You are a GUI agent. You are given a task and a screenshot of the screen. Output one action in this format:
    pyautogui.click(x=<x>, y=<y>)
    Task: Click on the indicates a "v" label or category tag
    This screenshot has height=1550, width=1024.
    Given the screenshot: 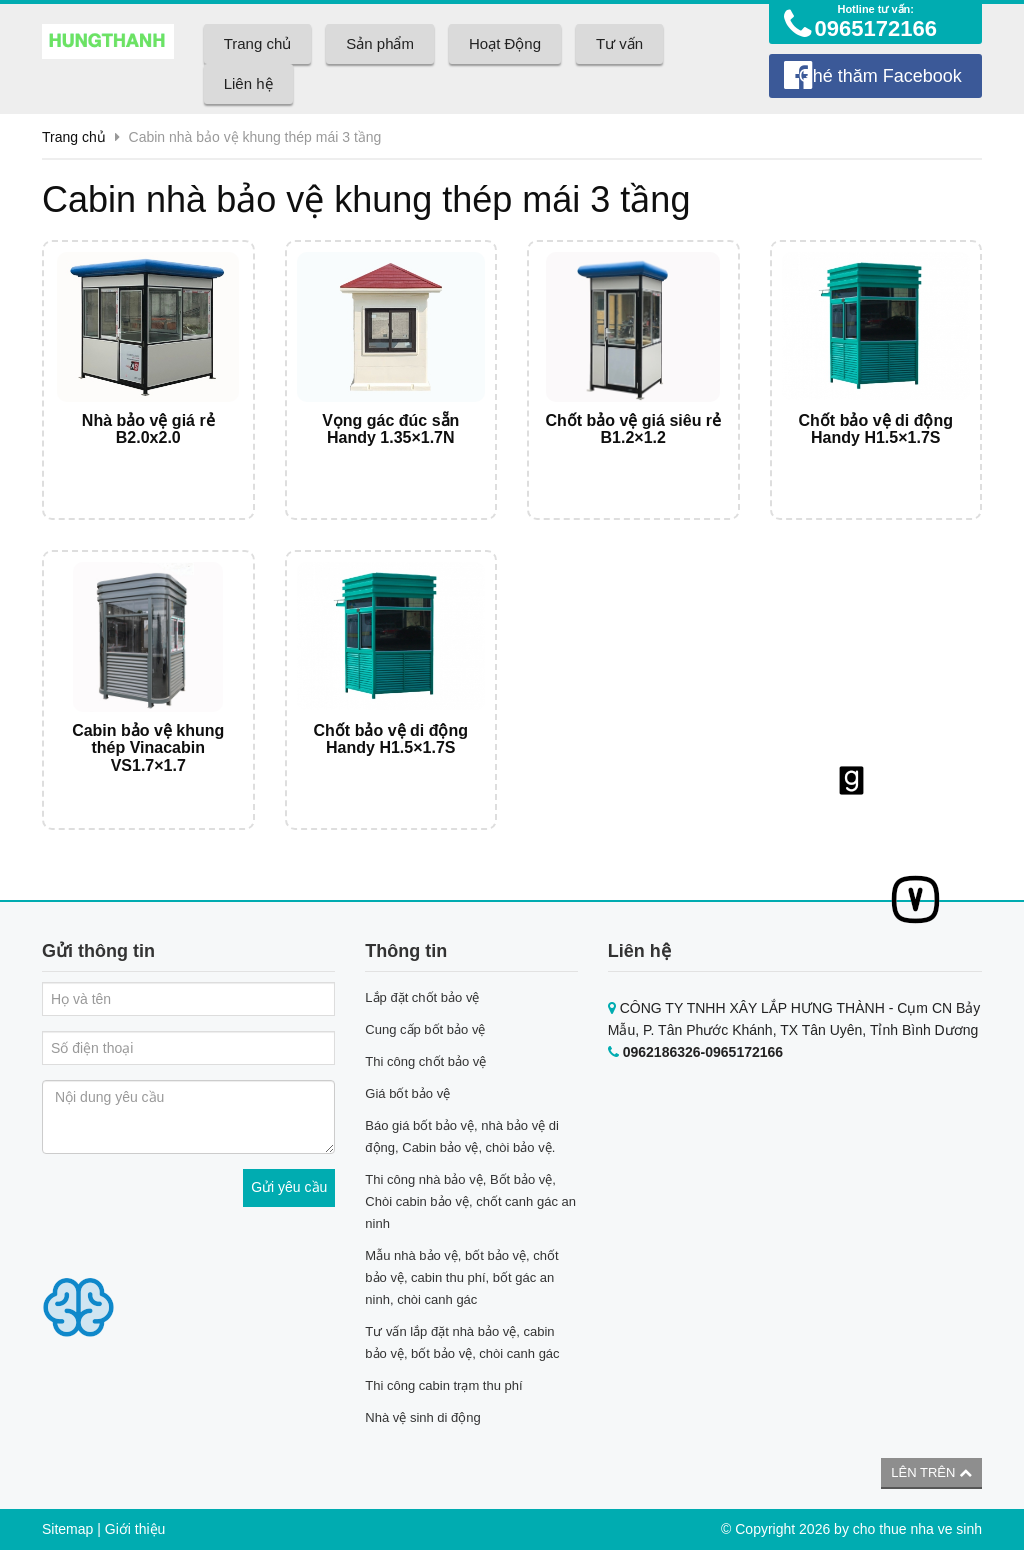 What is the action you would take?
    pyautogui.click(x=915, y=899)
    